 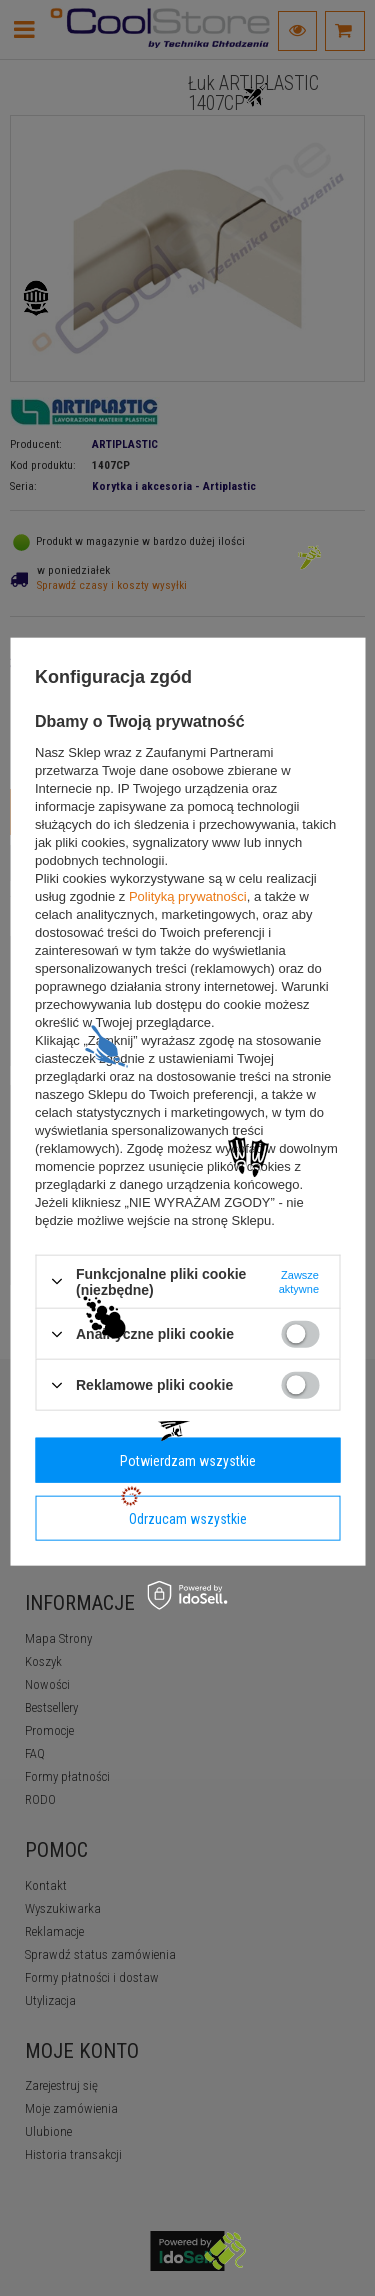 What do you see at coordinates (106, 1046) in the screenshot?
I see `craft or upgrade items at the forge` at bounding box center [106, 1046].